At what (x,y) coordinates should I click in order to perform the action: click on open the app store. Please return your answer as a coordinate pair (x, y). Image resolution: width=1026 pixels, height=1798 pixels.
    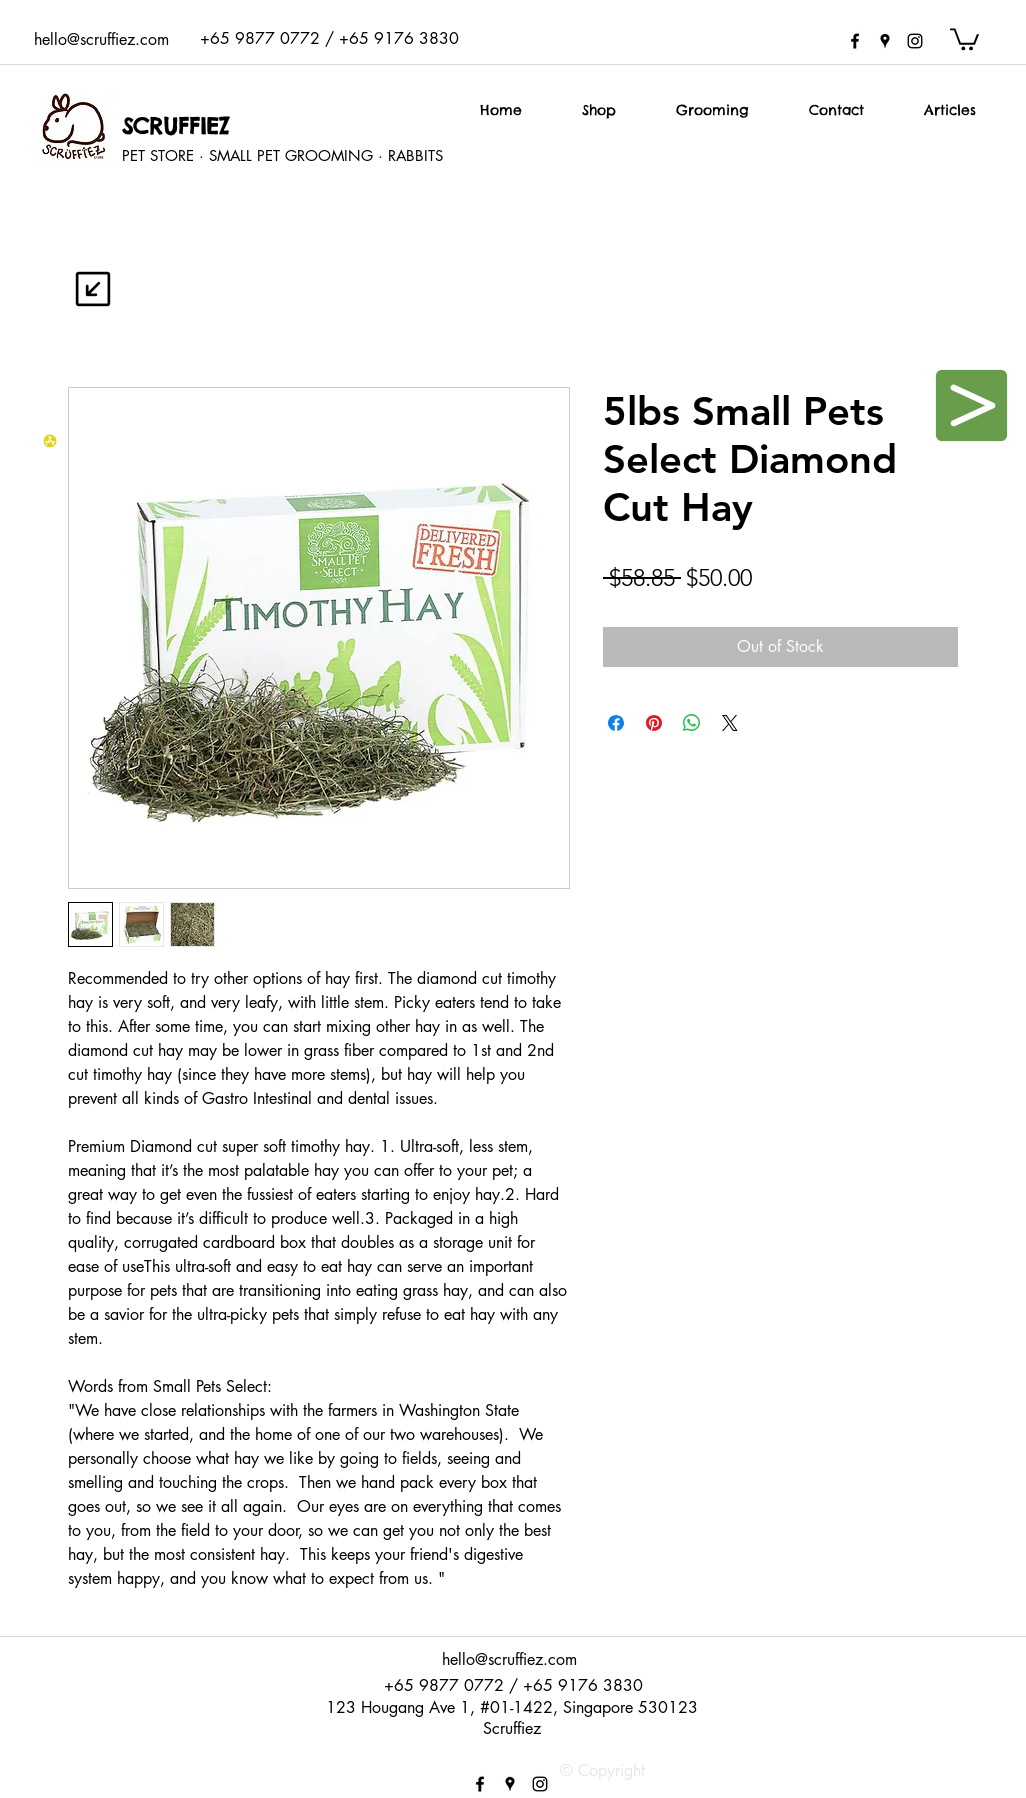
    Looking at the image, I should click on (50, 441).